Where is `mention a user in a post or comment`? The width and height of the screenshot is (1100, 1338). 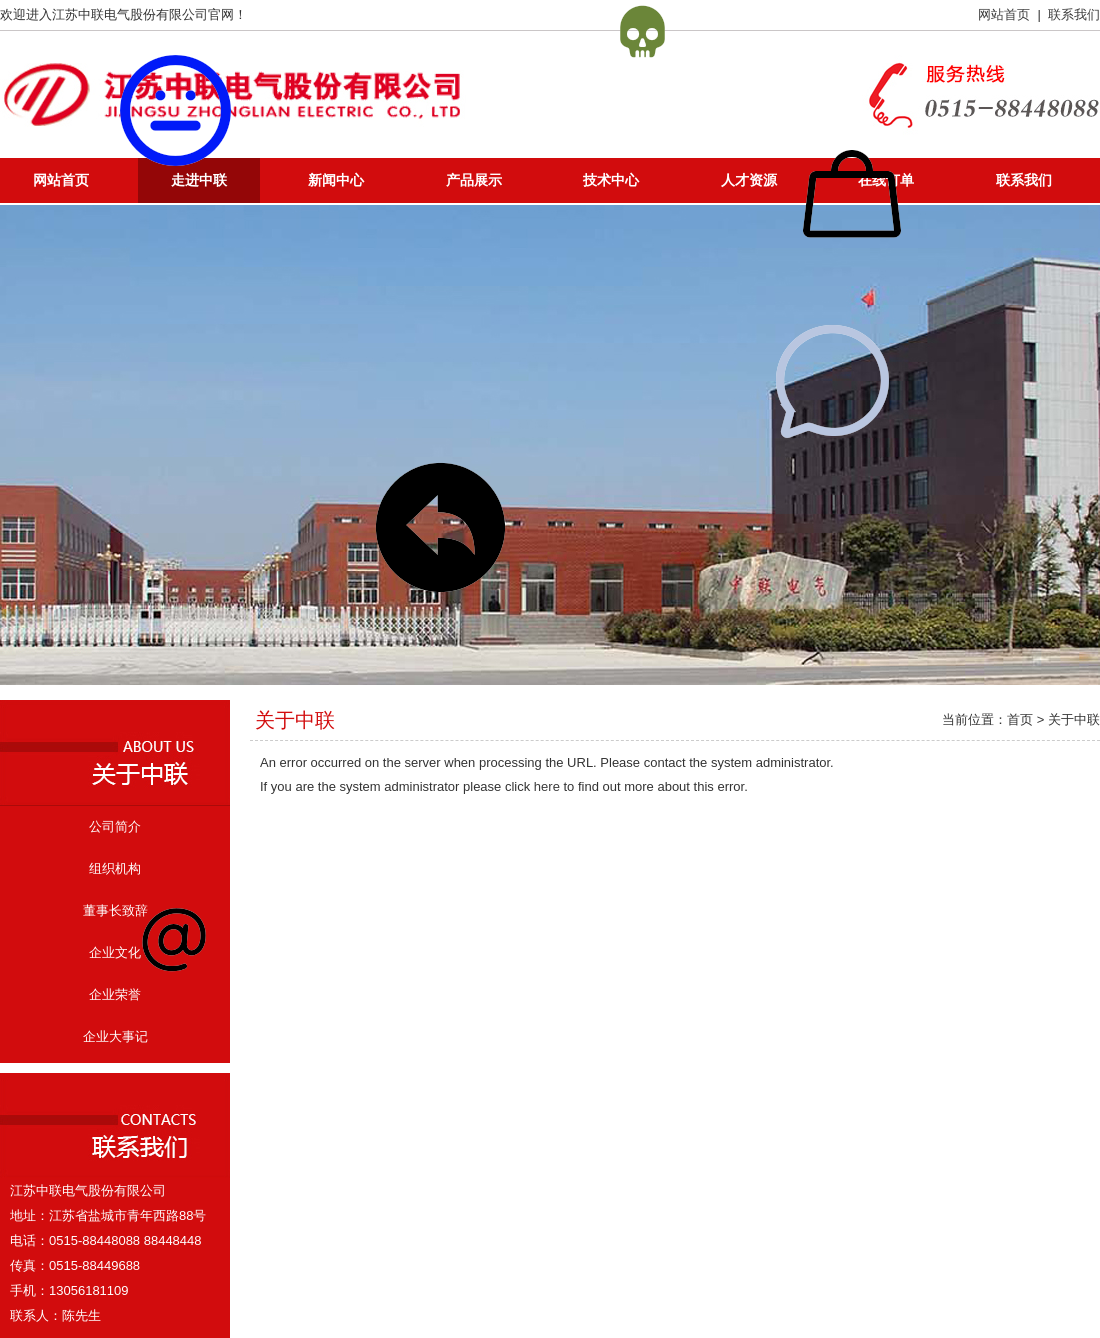
mention a user in a post or comment is located at coordinates (174, 940).